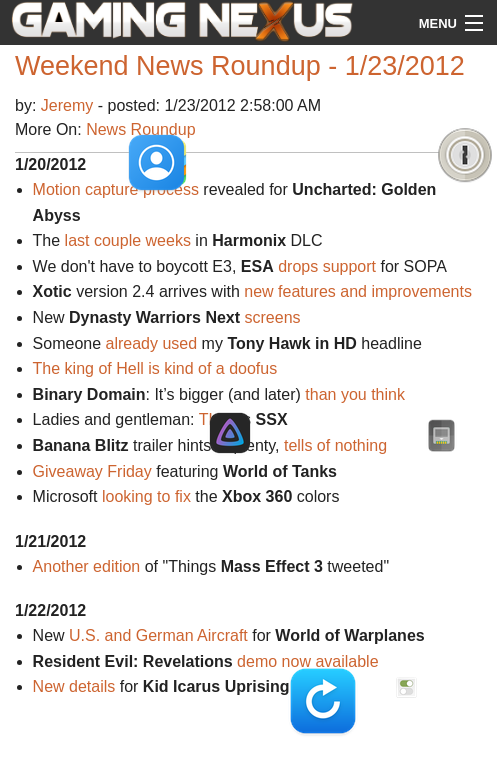 This screenshot has width=497, height=765. Describe the element at coordinates (156, 162) in the screenshot. I see `open the communicator app` at that location.